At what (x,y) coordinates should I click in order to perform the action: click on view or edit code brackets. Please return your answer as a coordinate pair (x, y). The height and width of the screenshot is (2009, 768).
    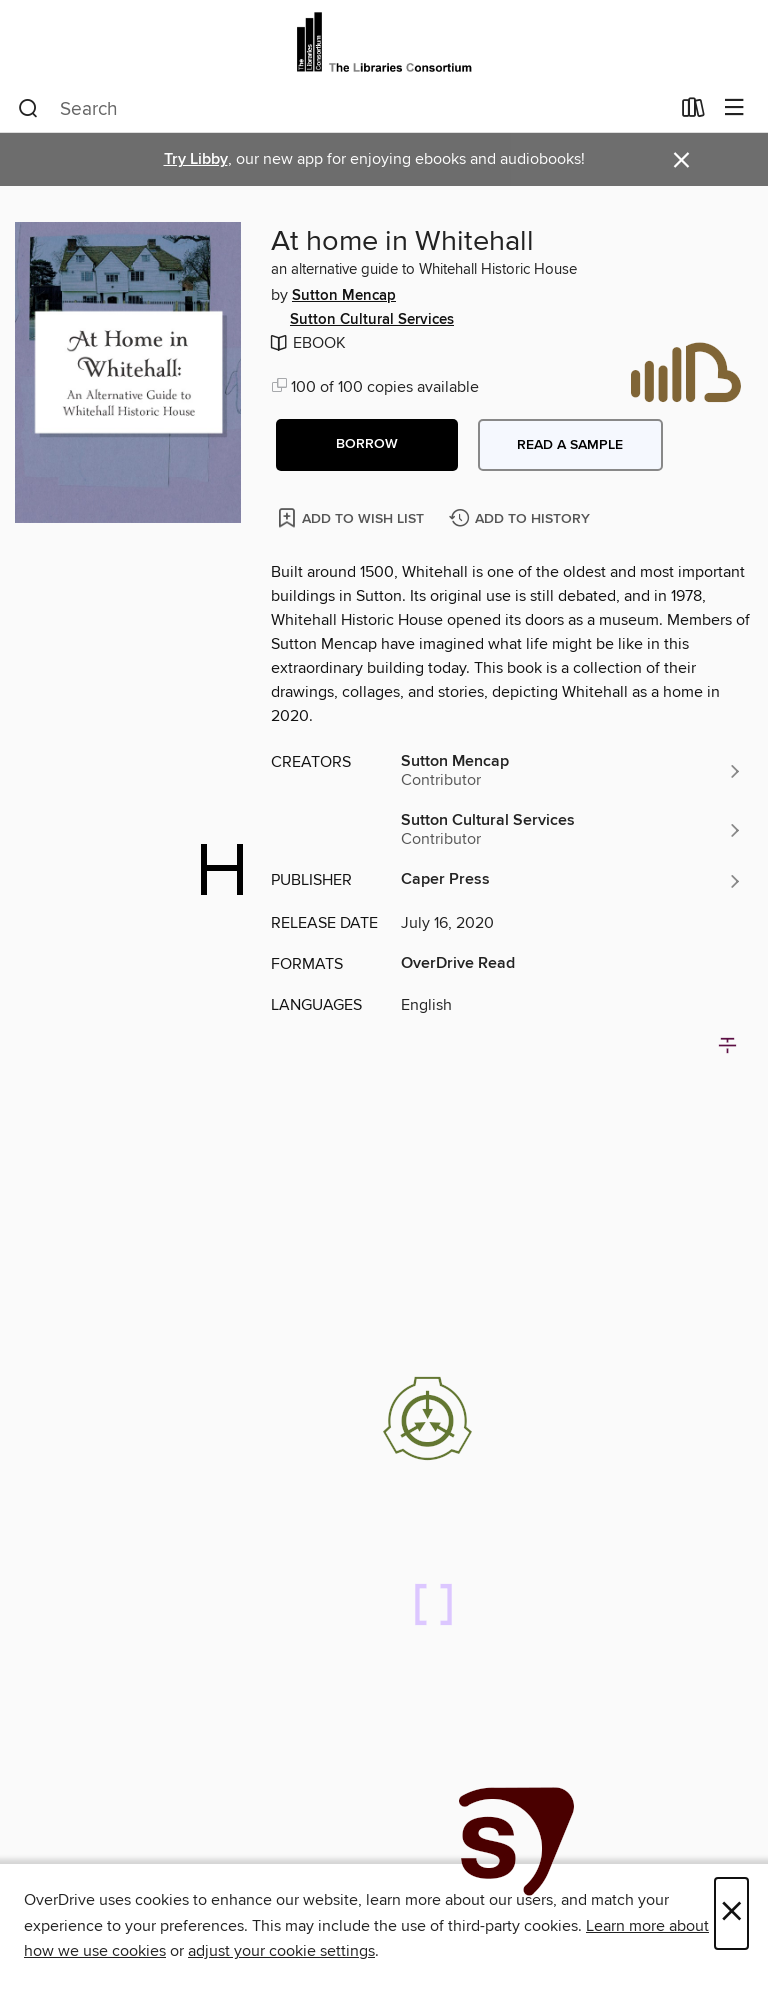
    Looking at the image, I should click on (433, 1604).